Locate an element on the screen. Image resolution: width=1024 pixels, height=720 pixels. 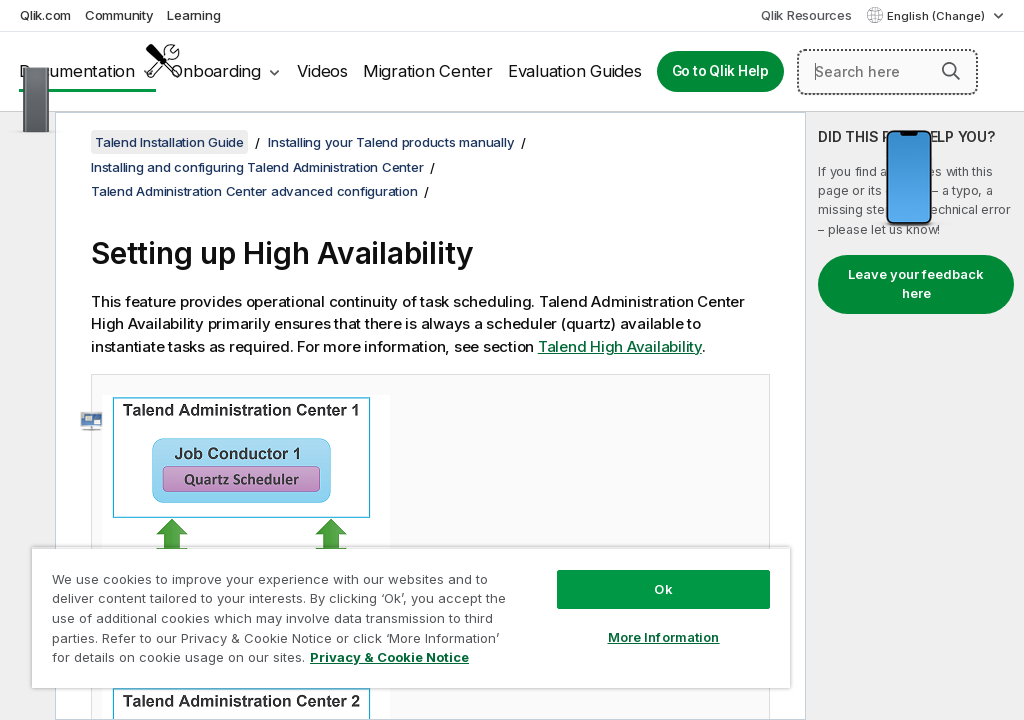
iPod nano device connected is located at coordinates (36, 101).